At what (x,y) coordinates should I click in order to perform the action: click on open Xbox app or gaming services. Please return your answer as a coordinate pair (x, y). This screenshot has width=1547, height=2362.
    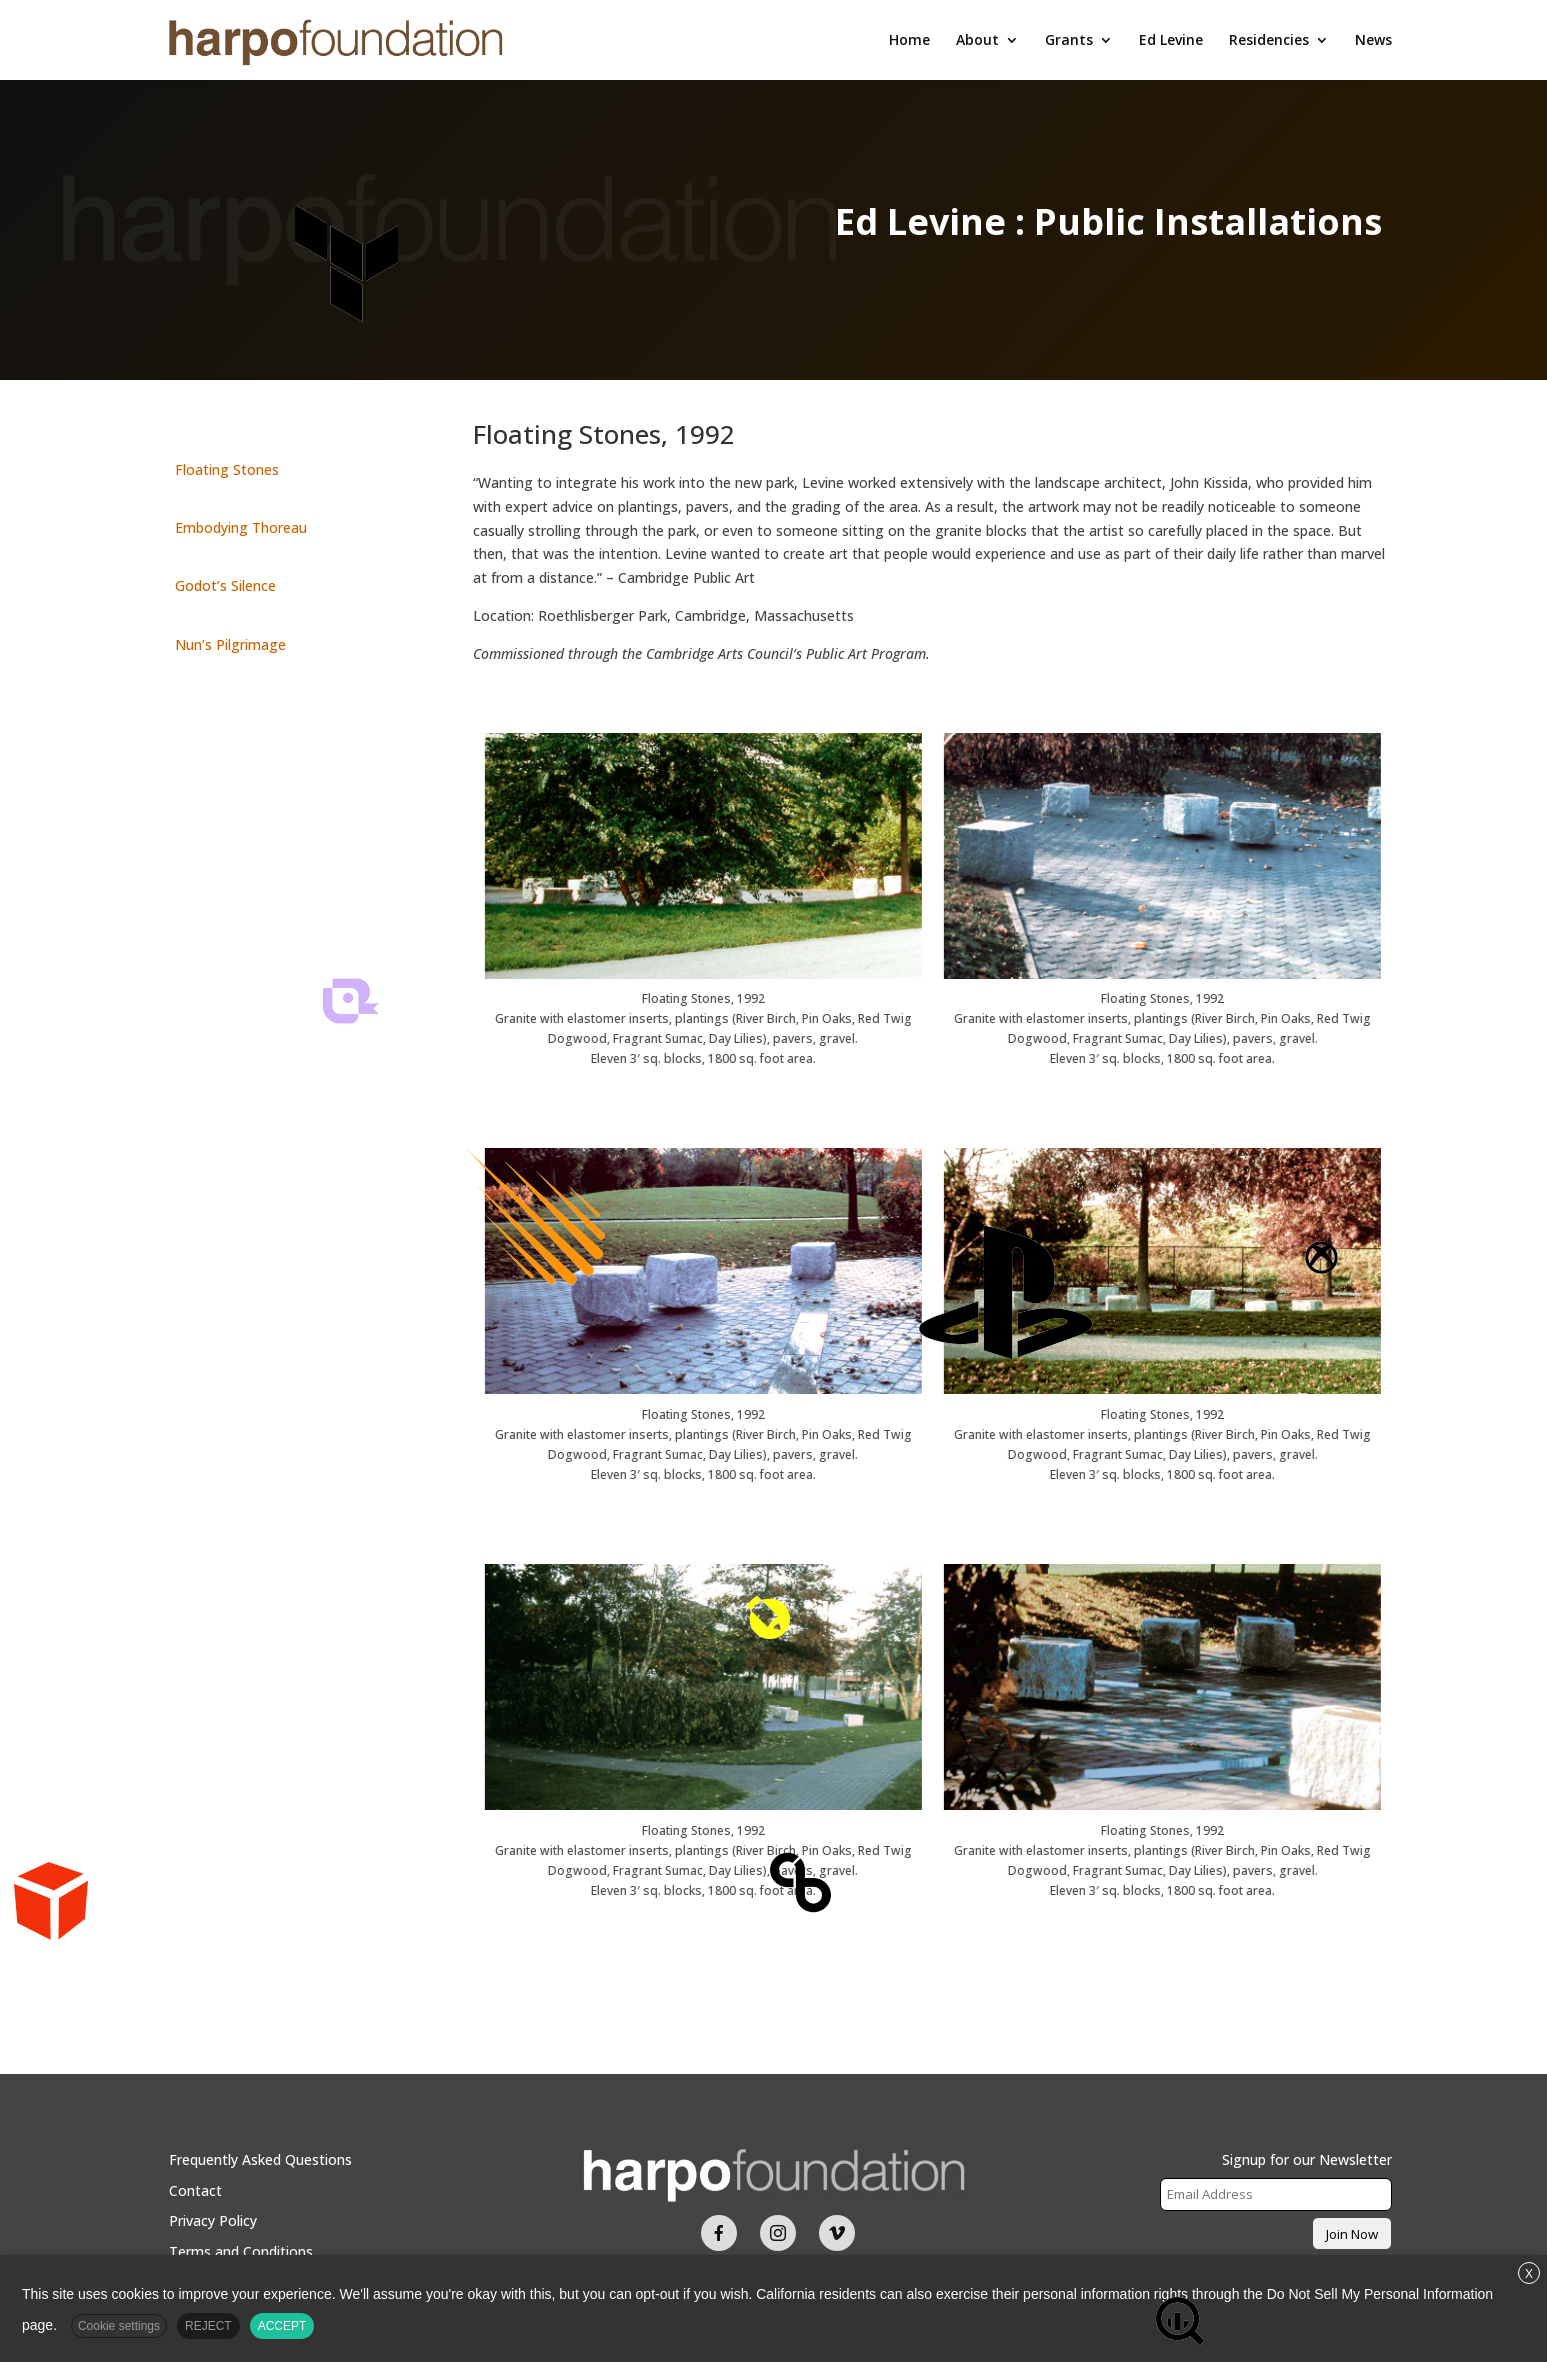
    Looking at the image, I should click on (1321, 1257).